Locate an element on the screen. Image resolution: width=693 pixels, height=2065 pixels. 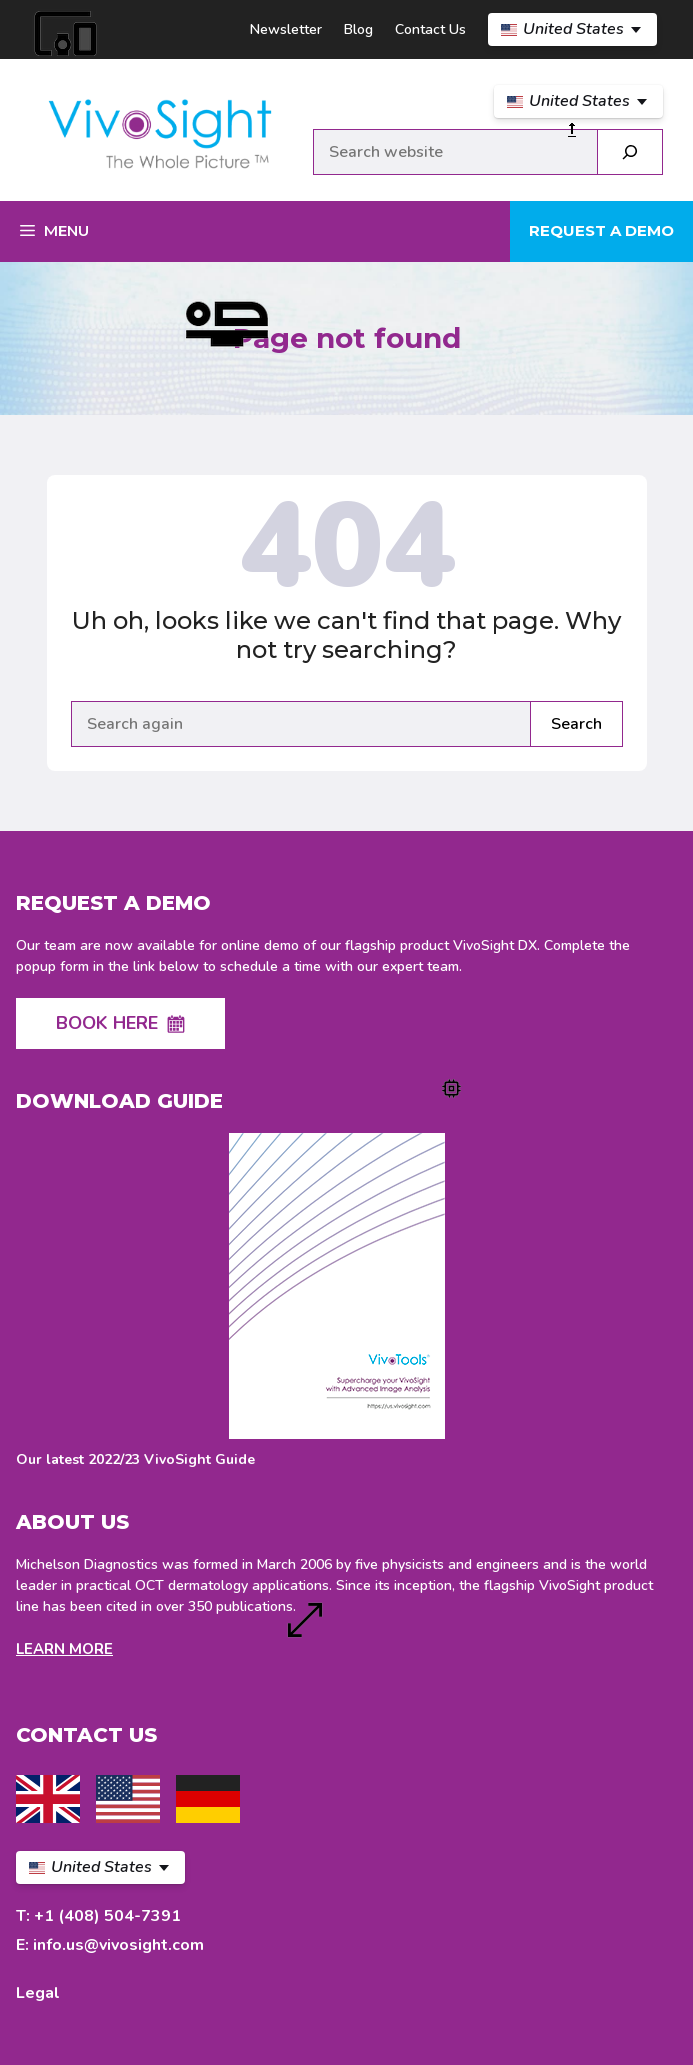
upgrade to a newer version is located at coordinates (572, 130).